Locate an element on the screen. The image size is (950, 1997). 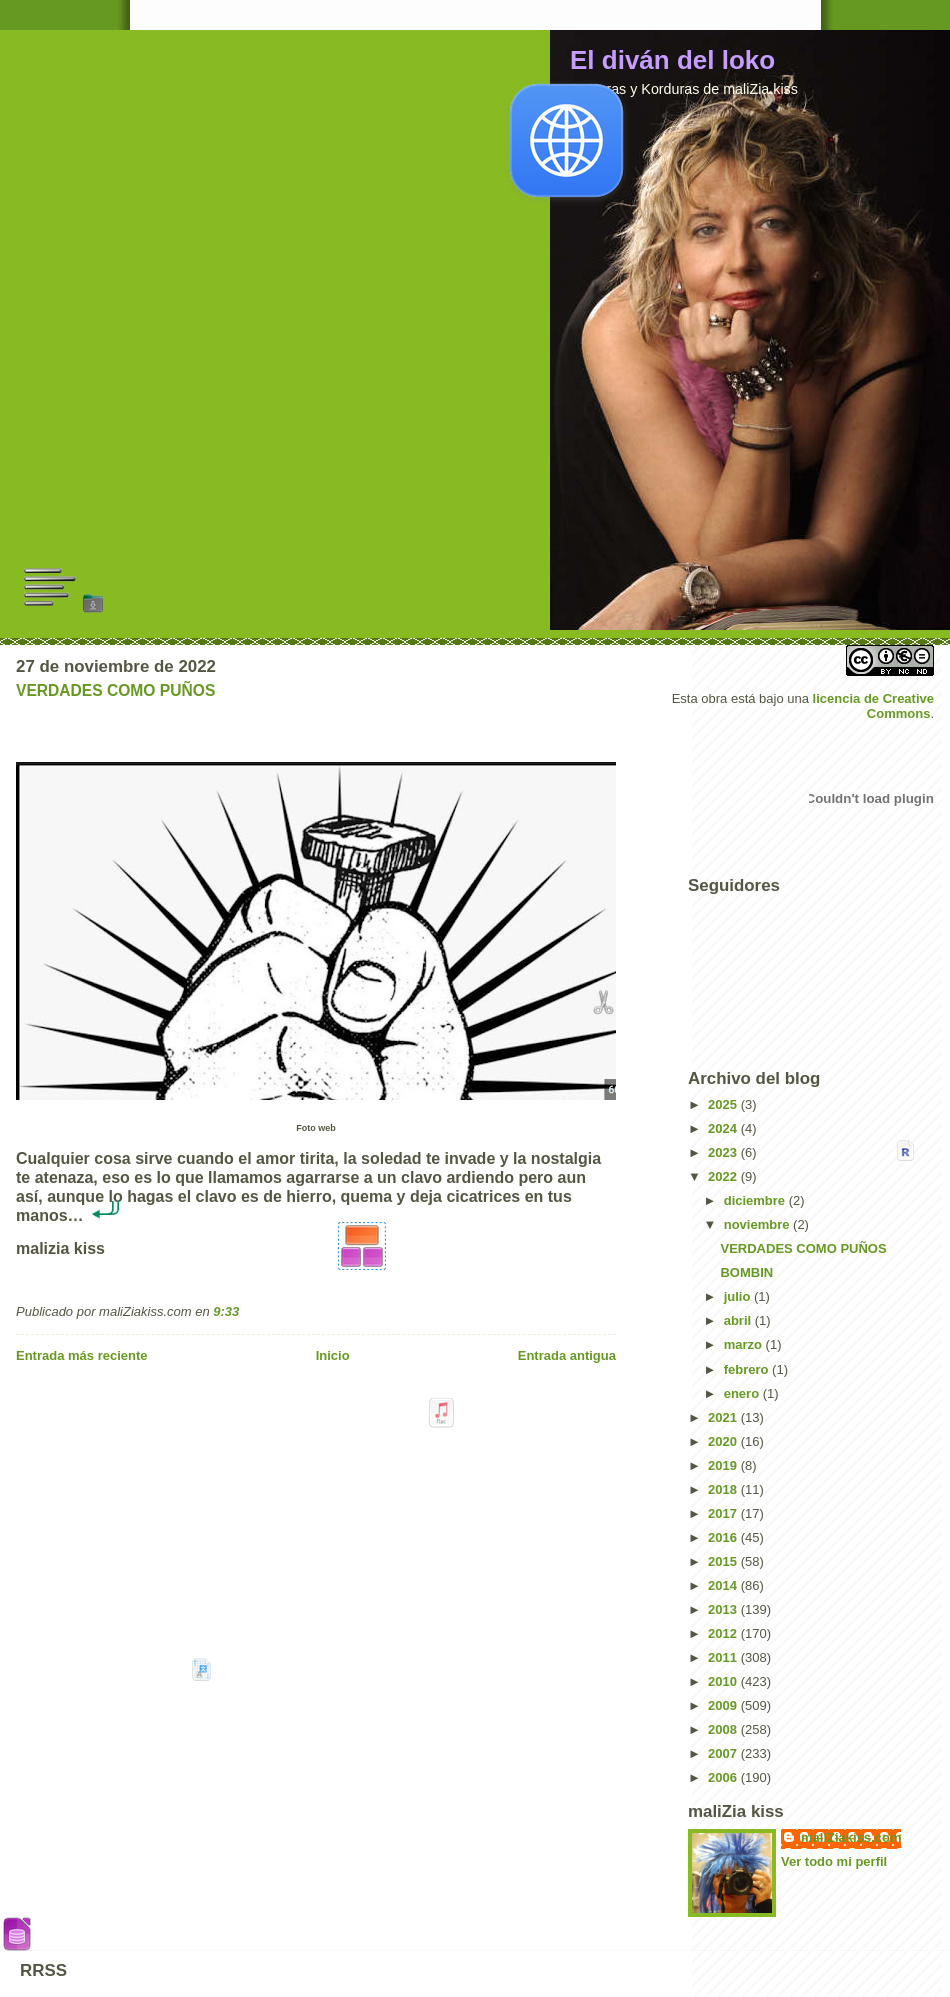
open libreoffice base database application is located at coordinates (17, 1934).